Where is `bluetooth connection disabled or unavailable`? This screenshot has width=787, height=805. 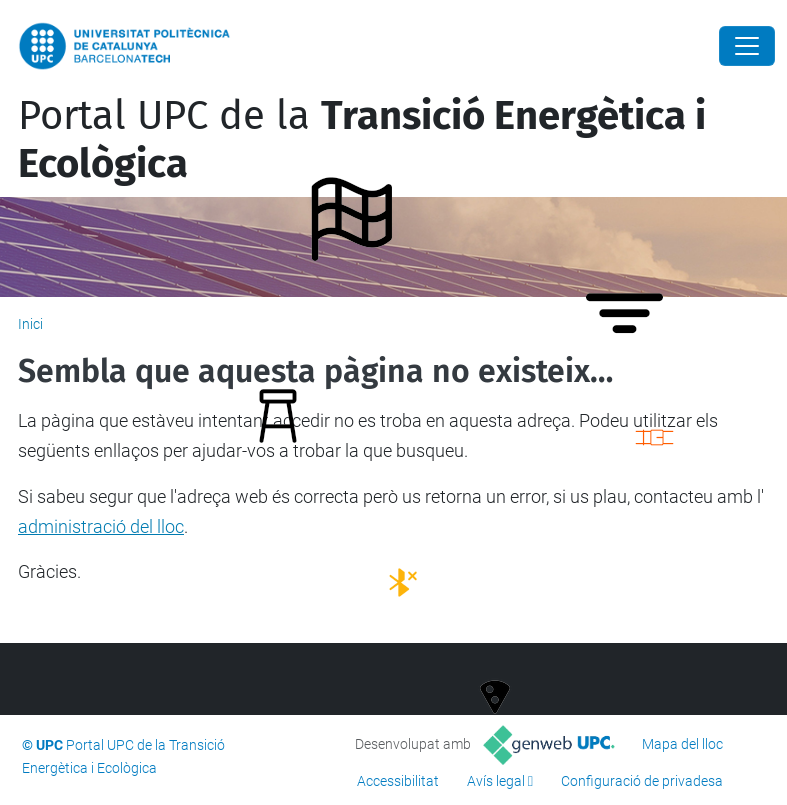
bluetooth connection disabled or unavailable is located at coordinates (401, 582).